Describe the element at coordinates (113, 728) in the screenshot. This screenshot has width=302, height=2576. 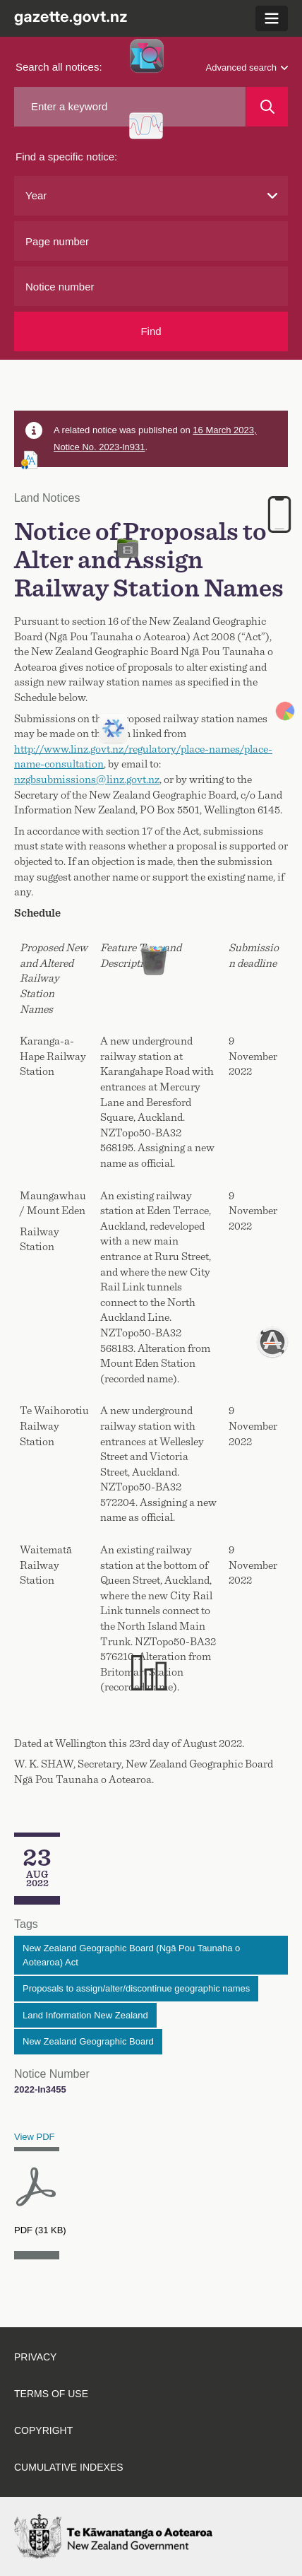
I see `open the nix package manager` at that location.